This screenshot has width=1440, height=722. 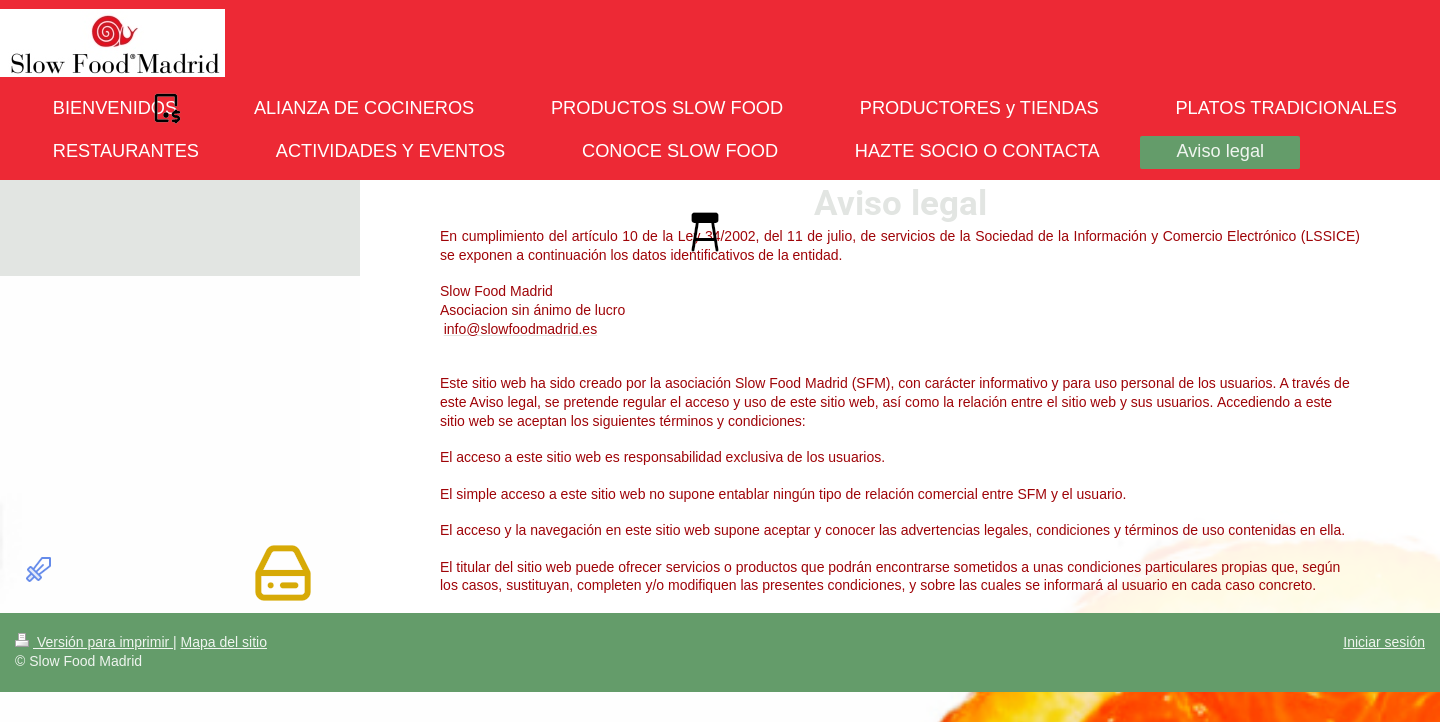 What do you see at coordinates (705, 232) in the screenshot?
I see `furniture item in a home decor or interior design app` at bounding box center [705, 232].